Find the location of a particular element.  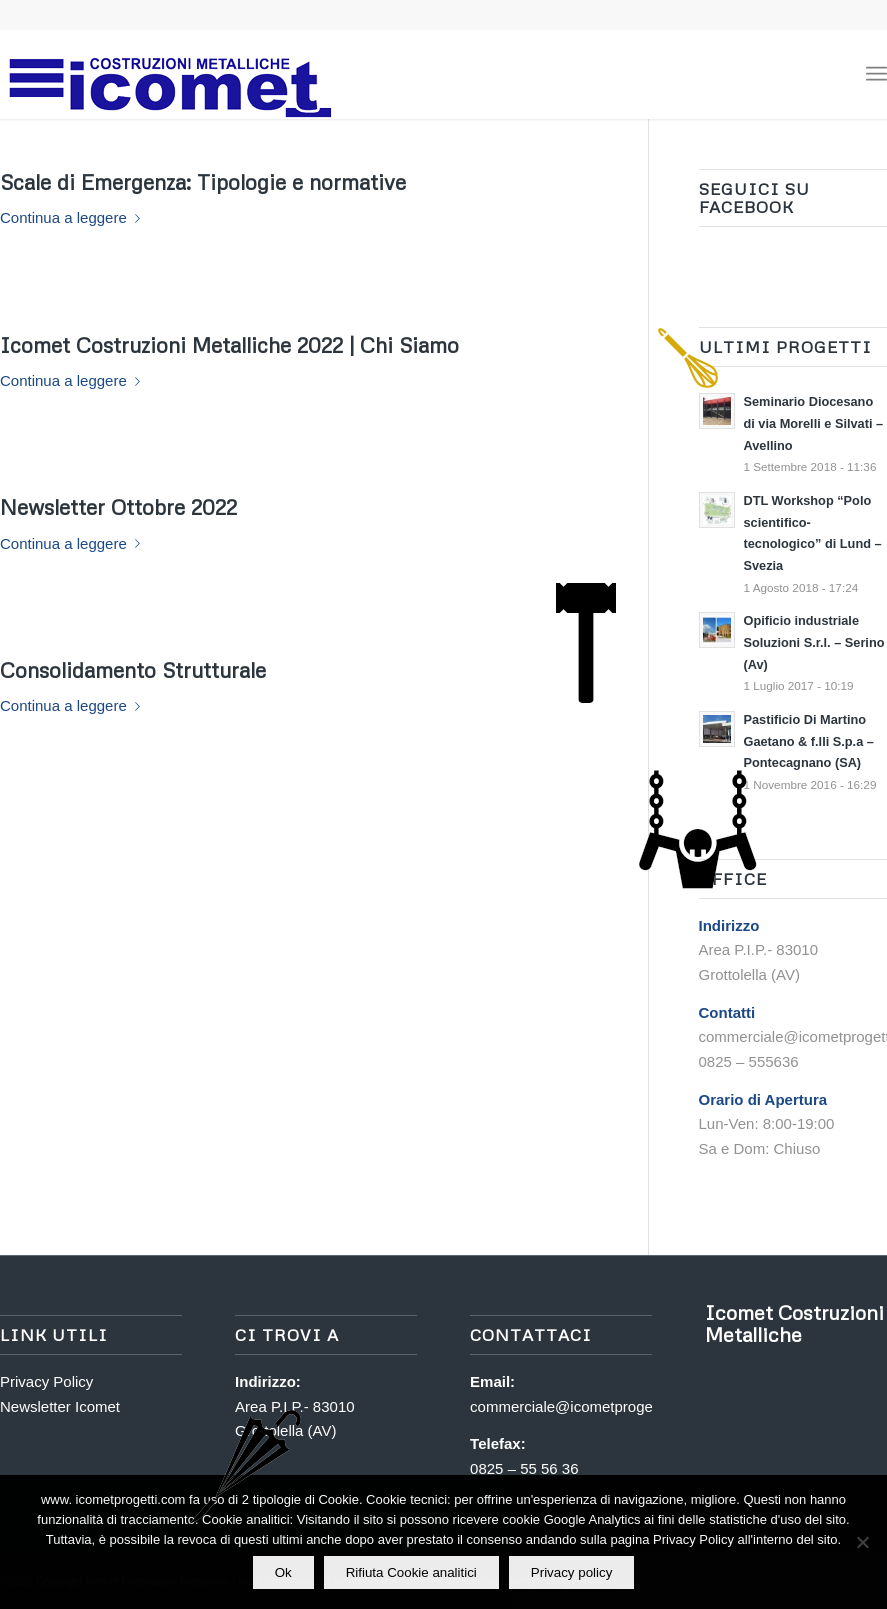

activate trample ability in a card game is located at coordinates (586, 643).